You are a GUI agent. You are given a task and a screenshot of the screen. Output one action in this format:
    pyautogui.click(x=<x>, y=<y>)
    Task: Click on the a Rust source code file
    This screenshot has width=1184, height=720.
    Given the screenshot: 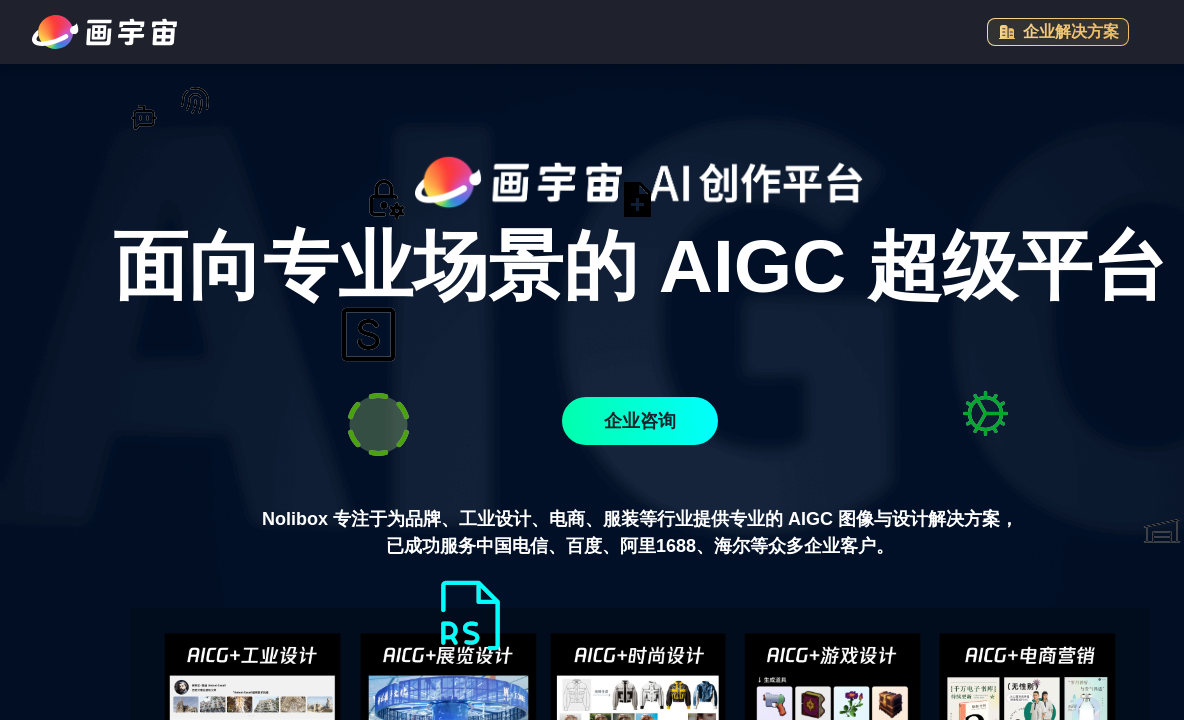 What is the action you would take?
    pyautogui.click(x=470, y=615)
    